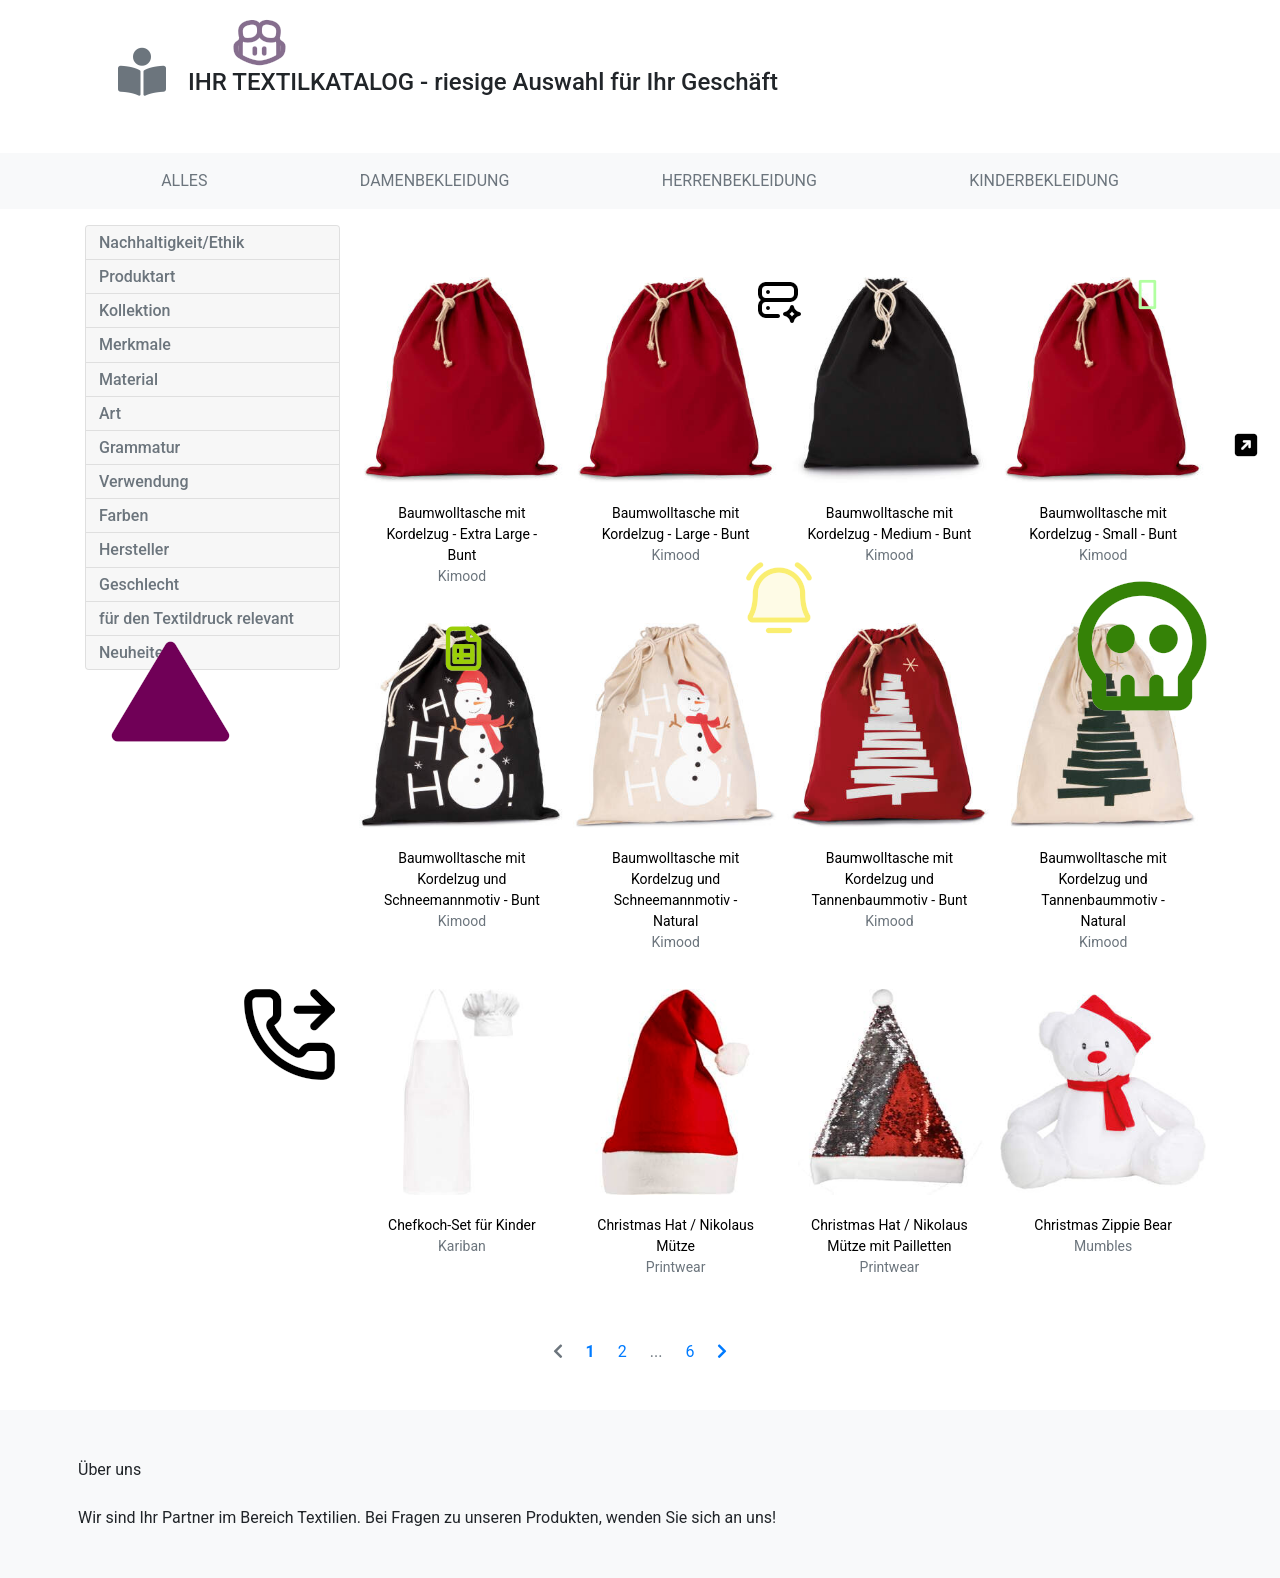 The width and height of the screenshot is (1280, 1578). Describe the element at coordinates (1147, 294) in the screenshot. I see `national geographic brand logo` at that location.